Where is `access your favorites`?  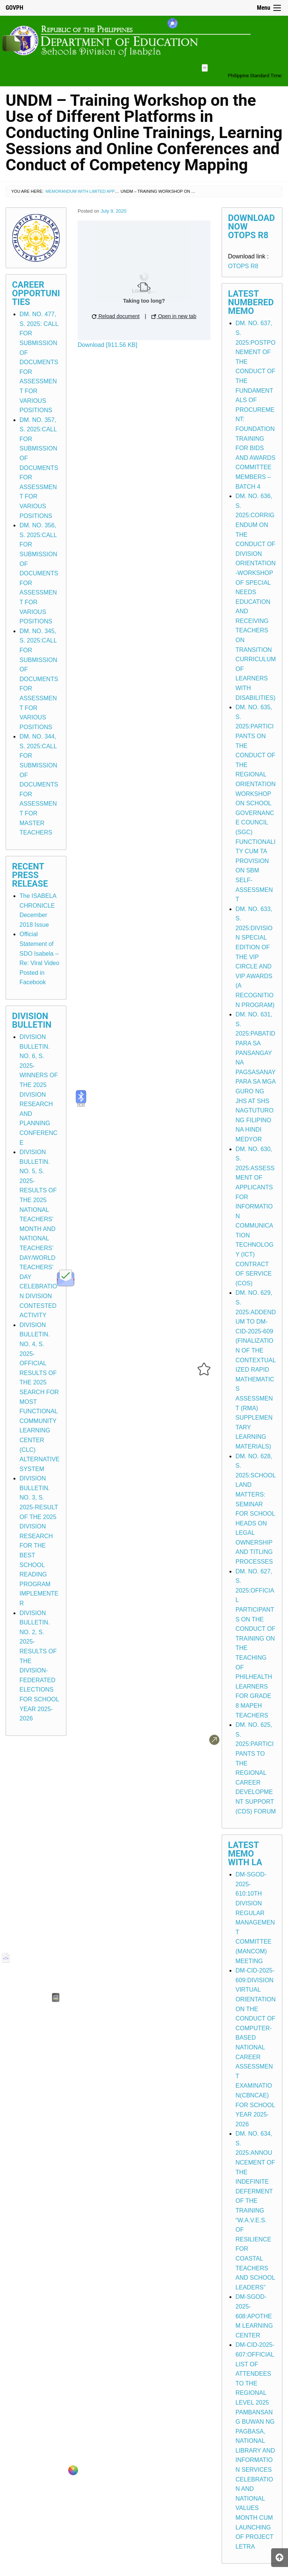
access your favorites is located at coordinates (204, 1369).